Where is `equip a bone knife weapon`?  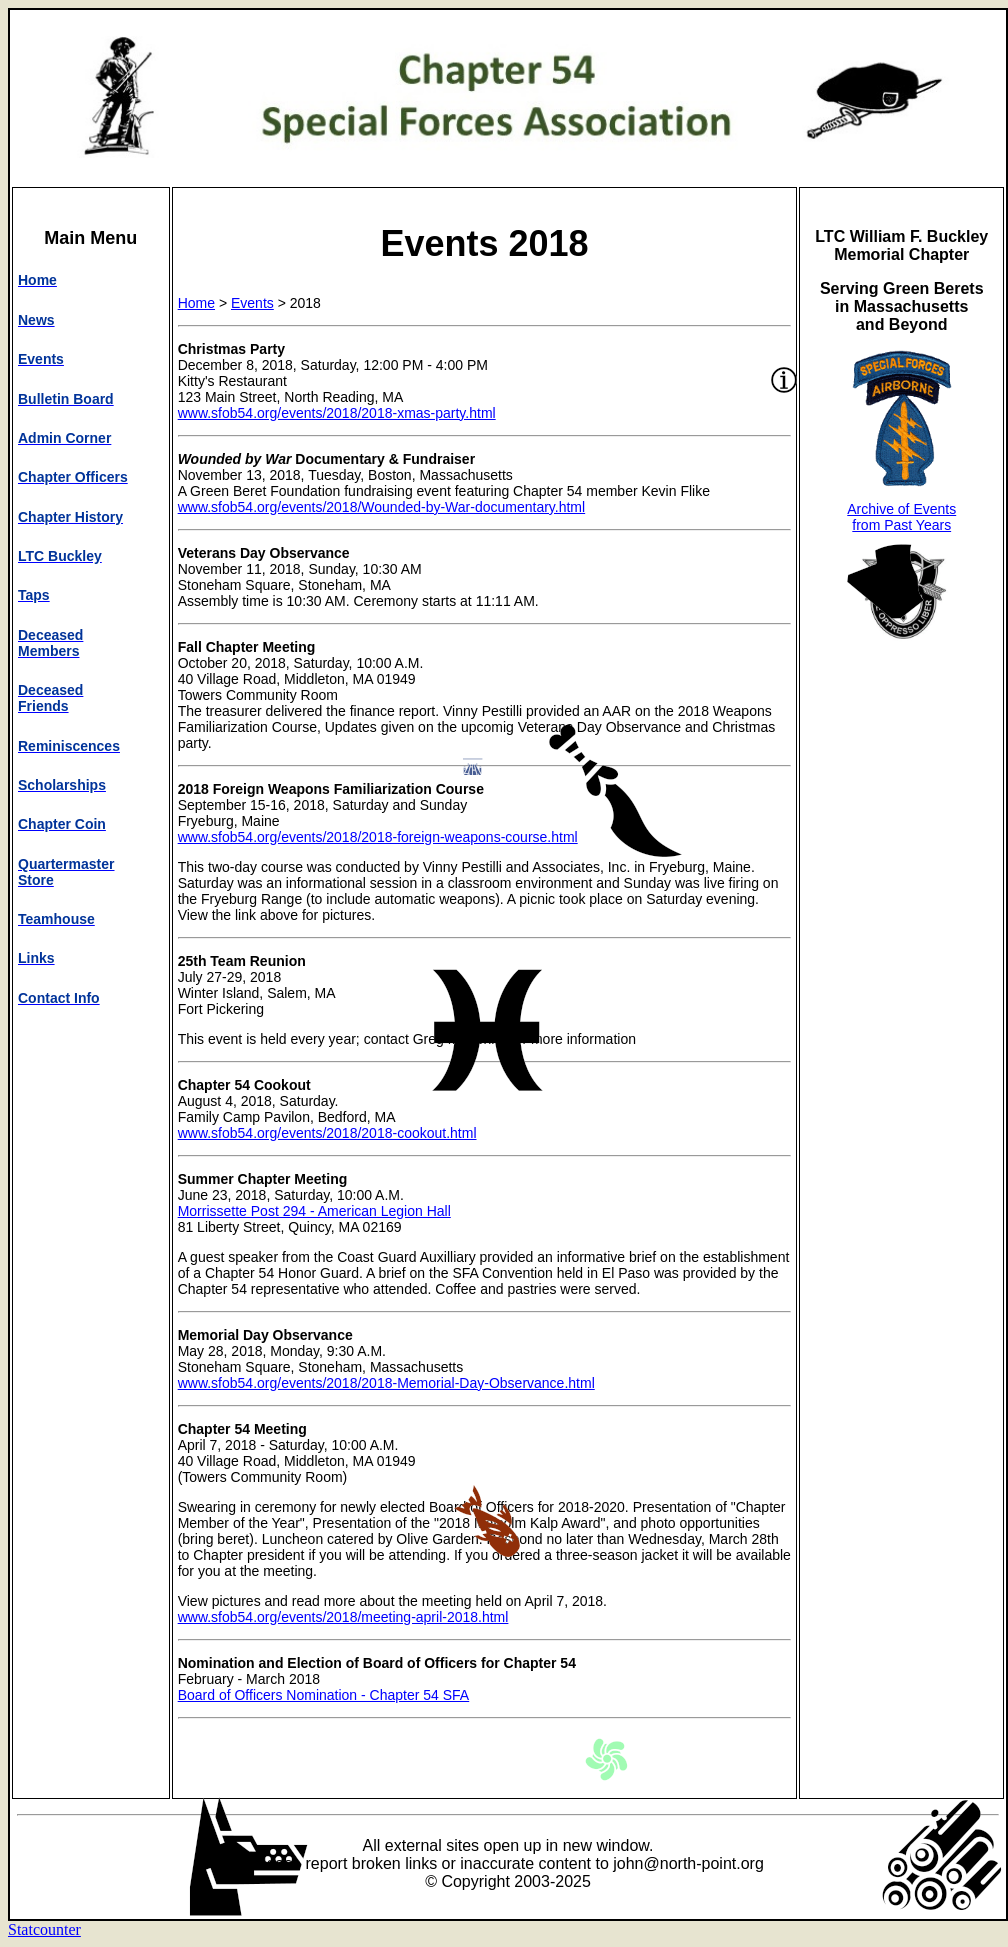 equip a bone knife weapon is located at coordinates (616, 791).